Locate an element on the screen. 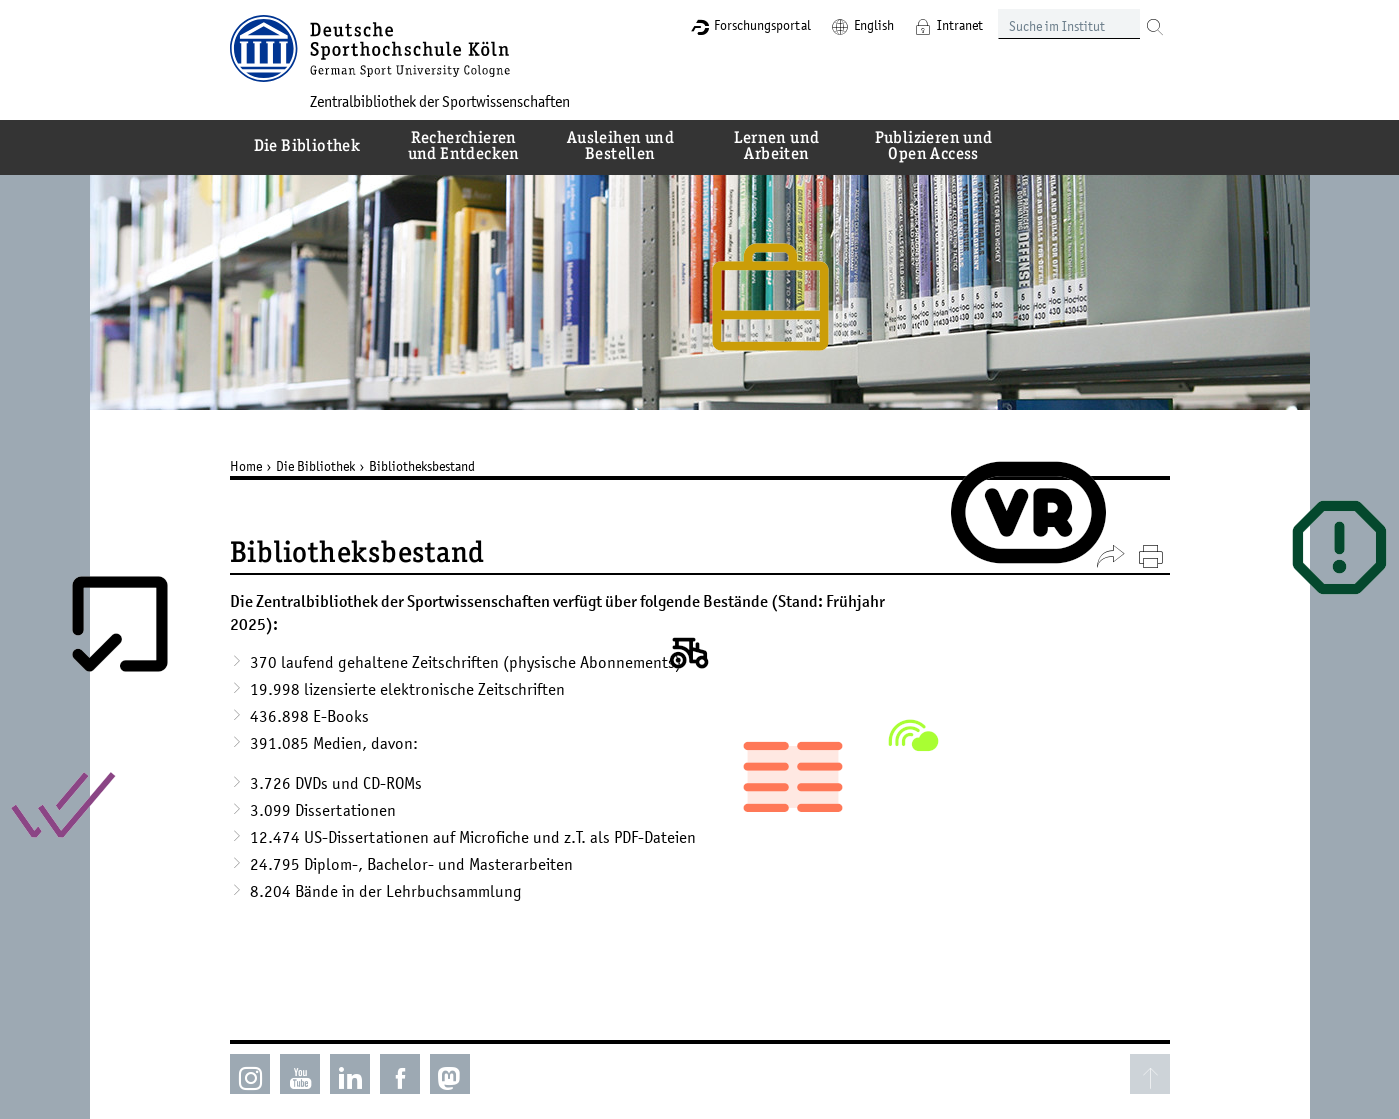 The height and width of the screenshot is (1119, 1399). access virtual reality mode or settings is located at coordinates (1028, 512).